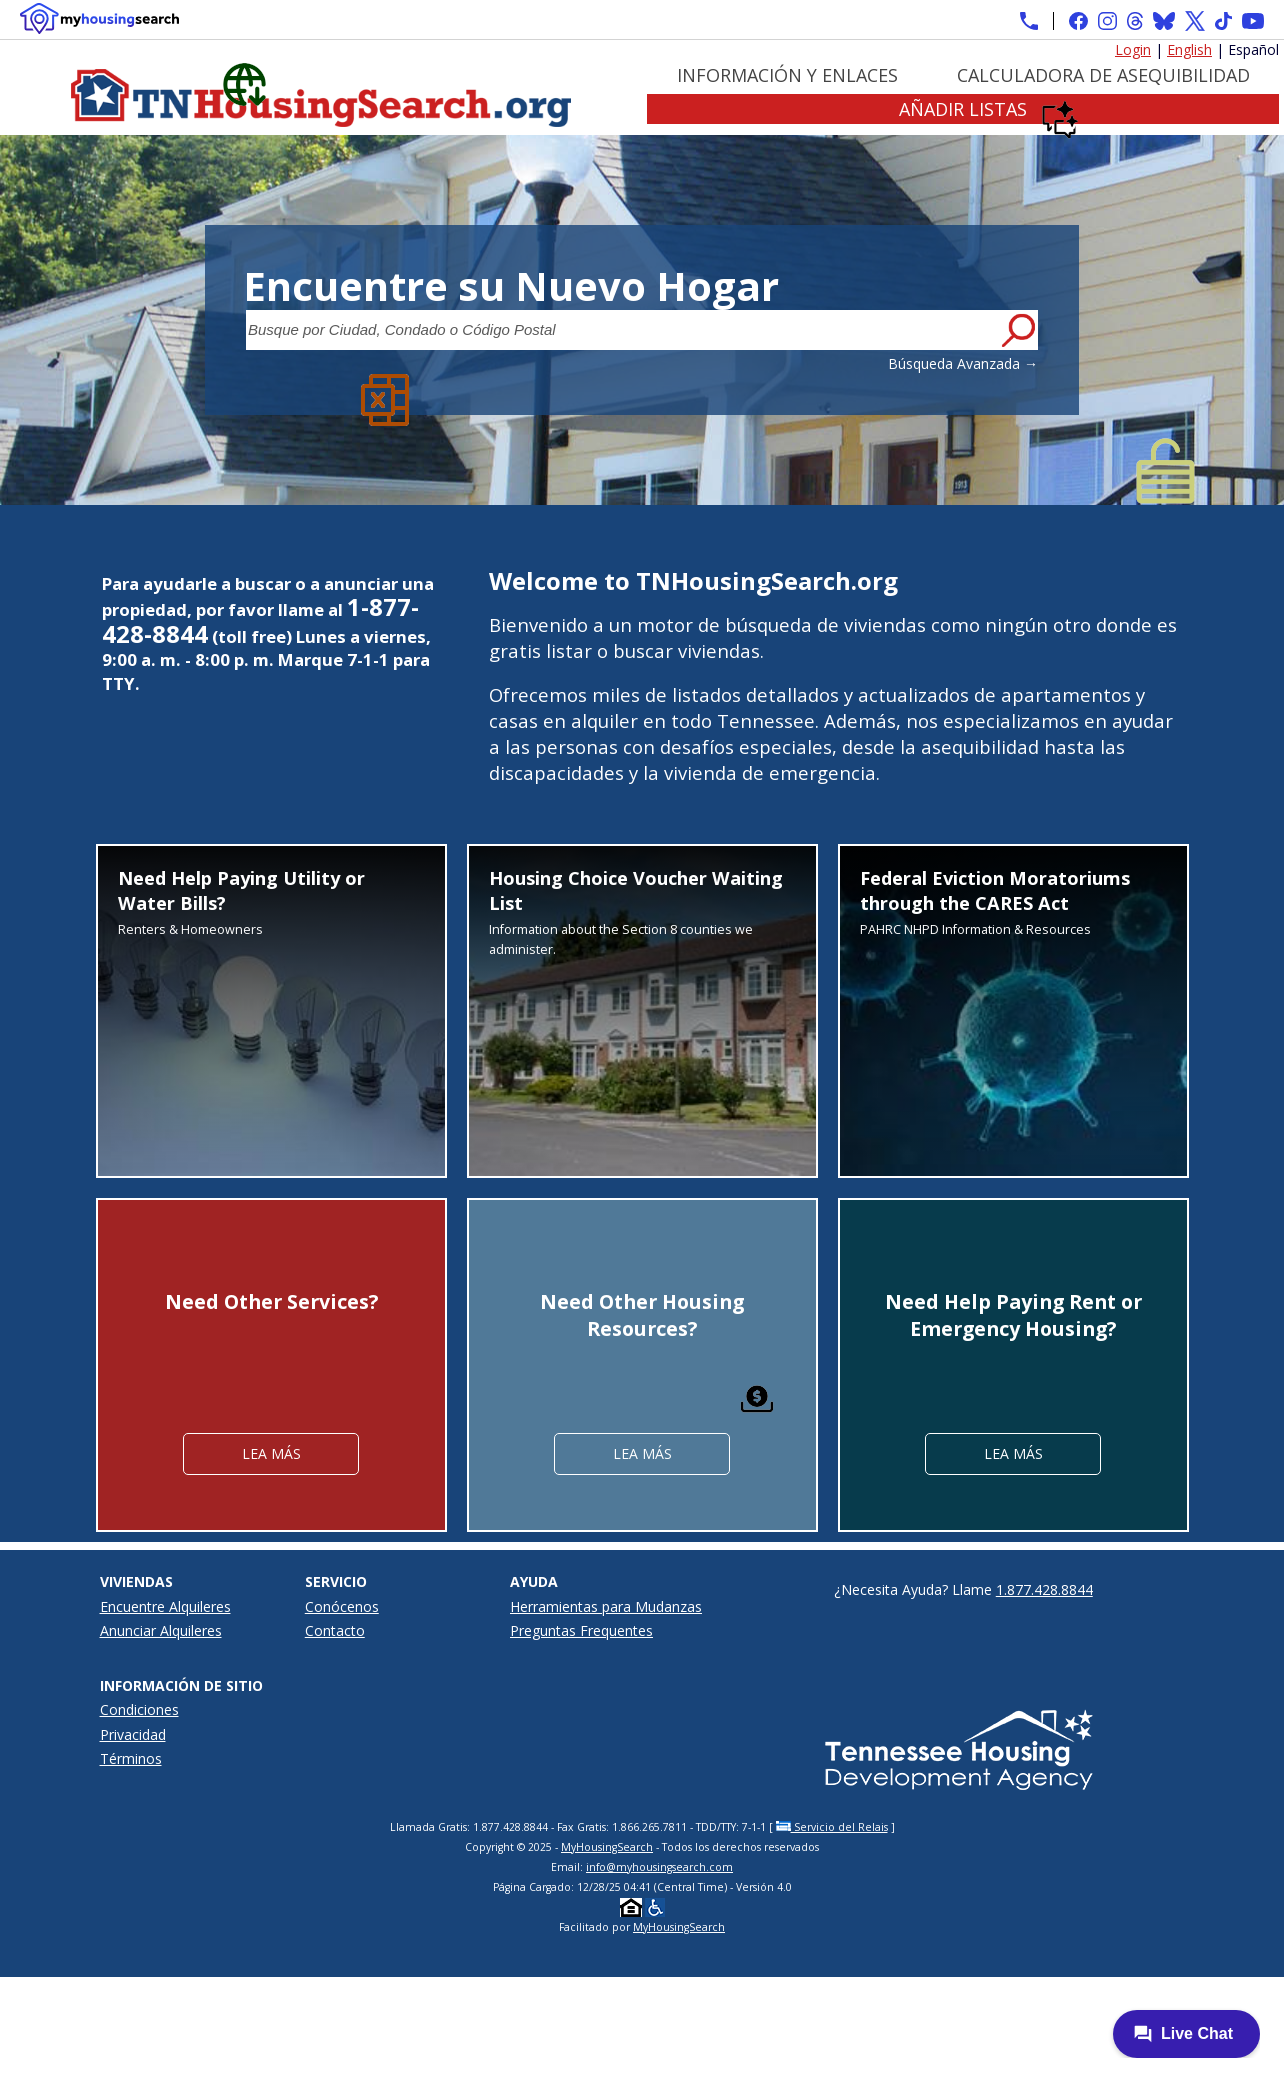 Image resolution: width=1284 pixels, height=2082 pixels. What do you see at coordinates (387, 400) in the screenshot?
I see `open microsoft excel` at bounding box center [387, 400].